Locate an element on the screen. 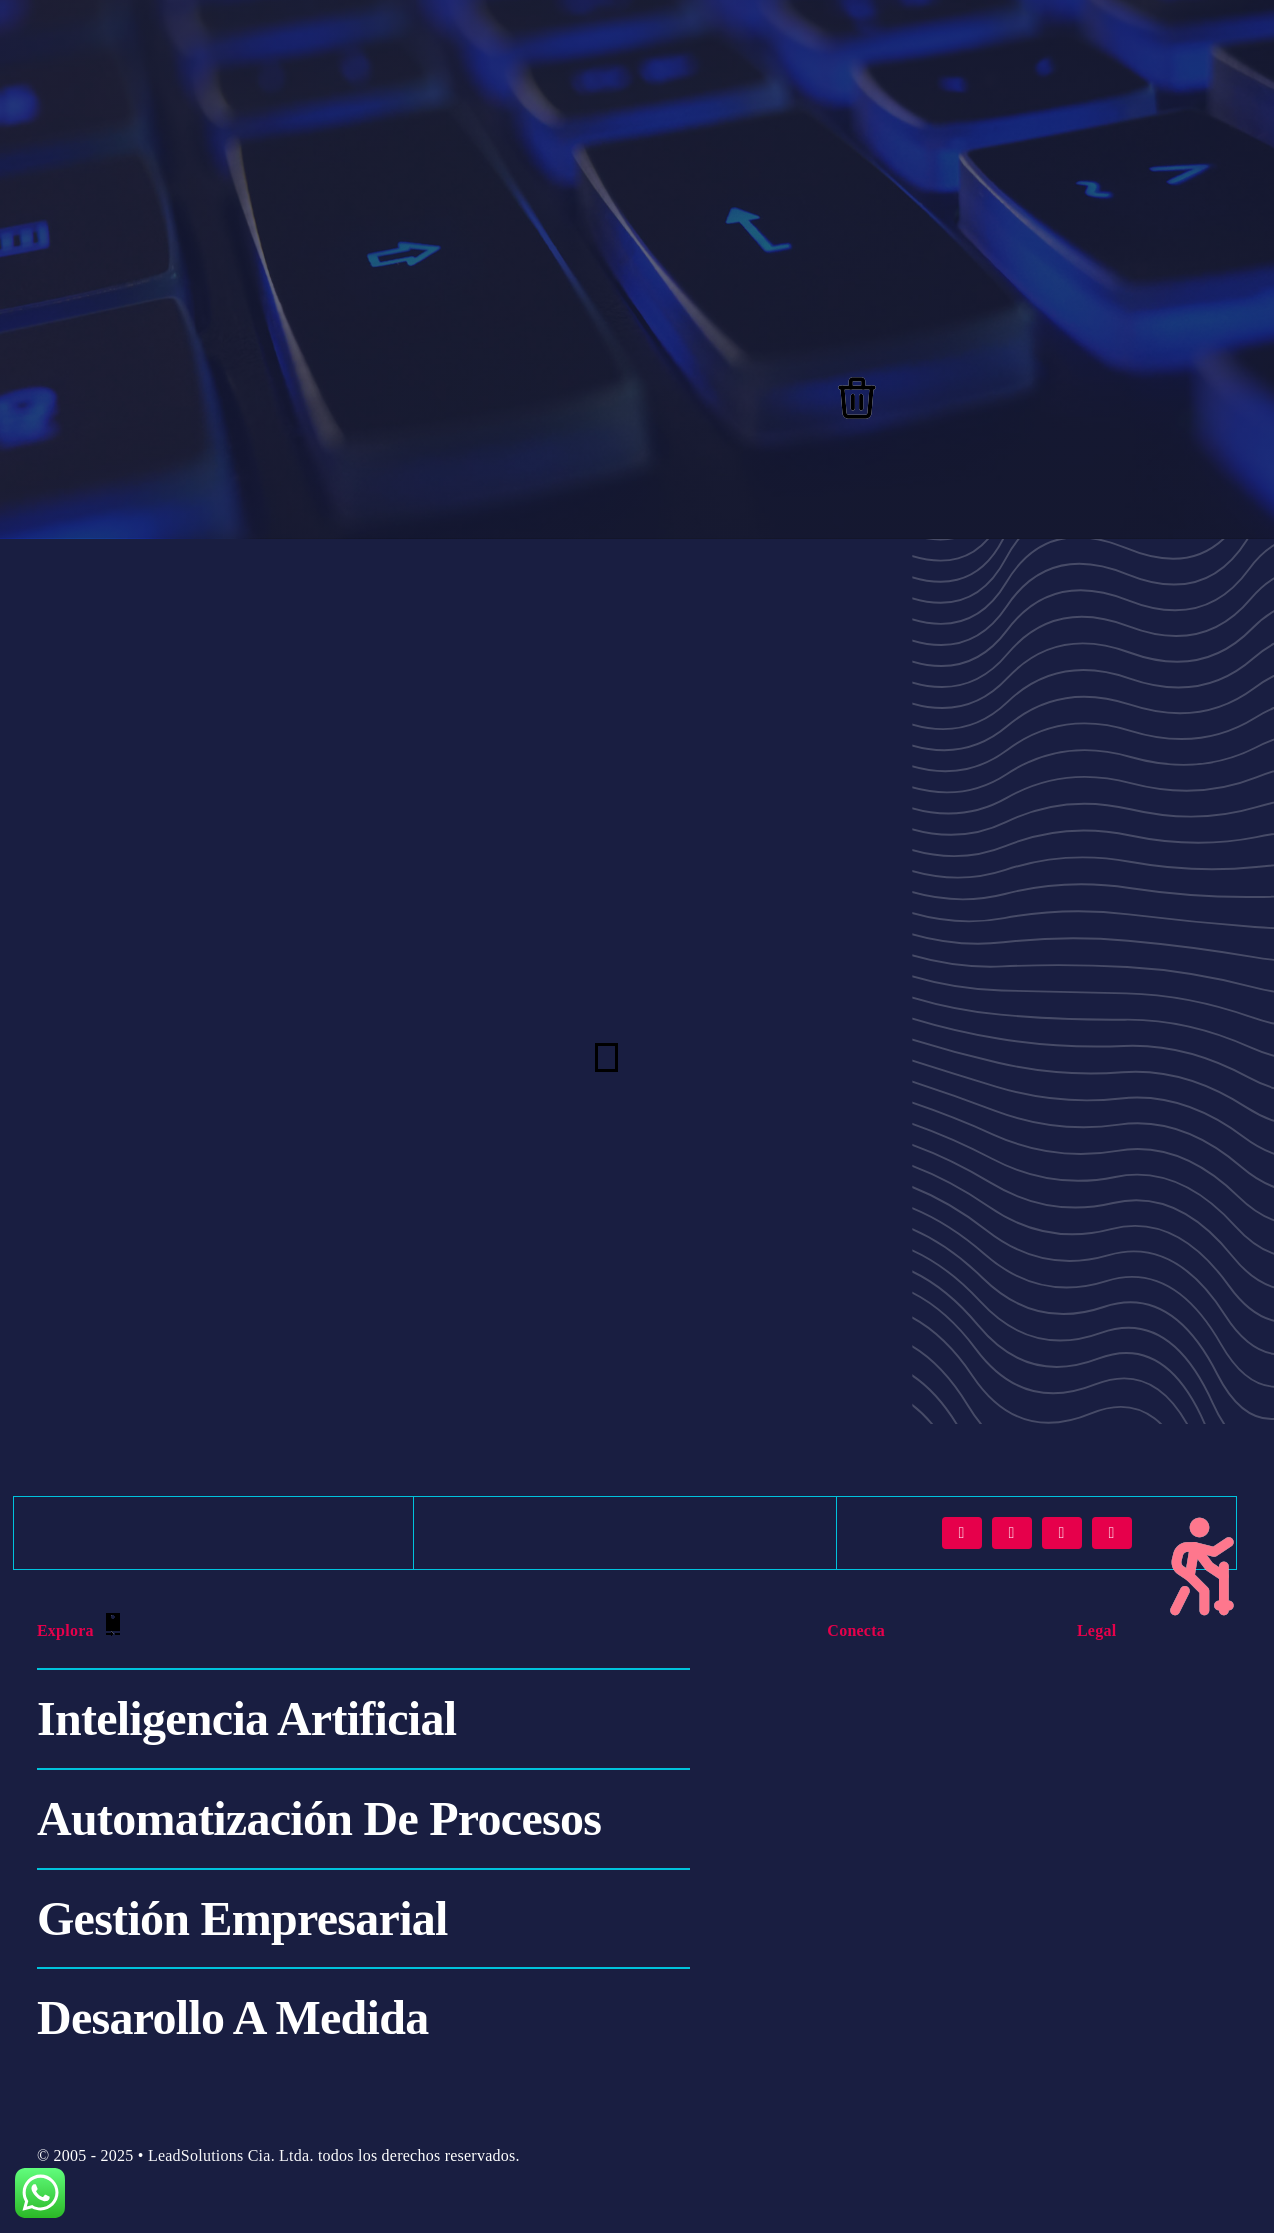 The width and height of the screenshot is (1274, 2233). crop image to portrait orientation is located at coordinates (606, 1057).